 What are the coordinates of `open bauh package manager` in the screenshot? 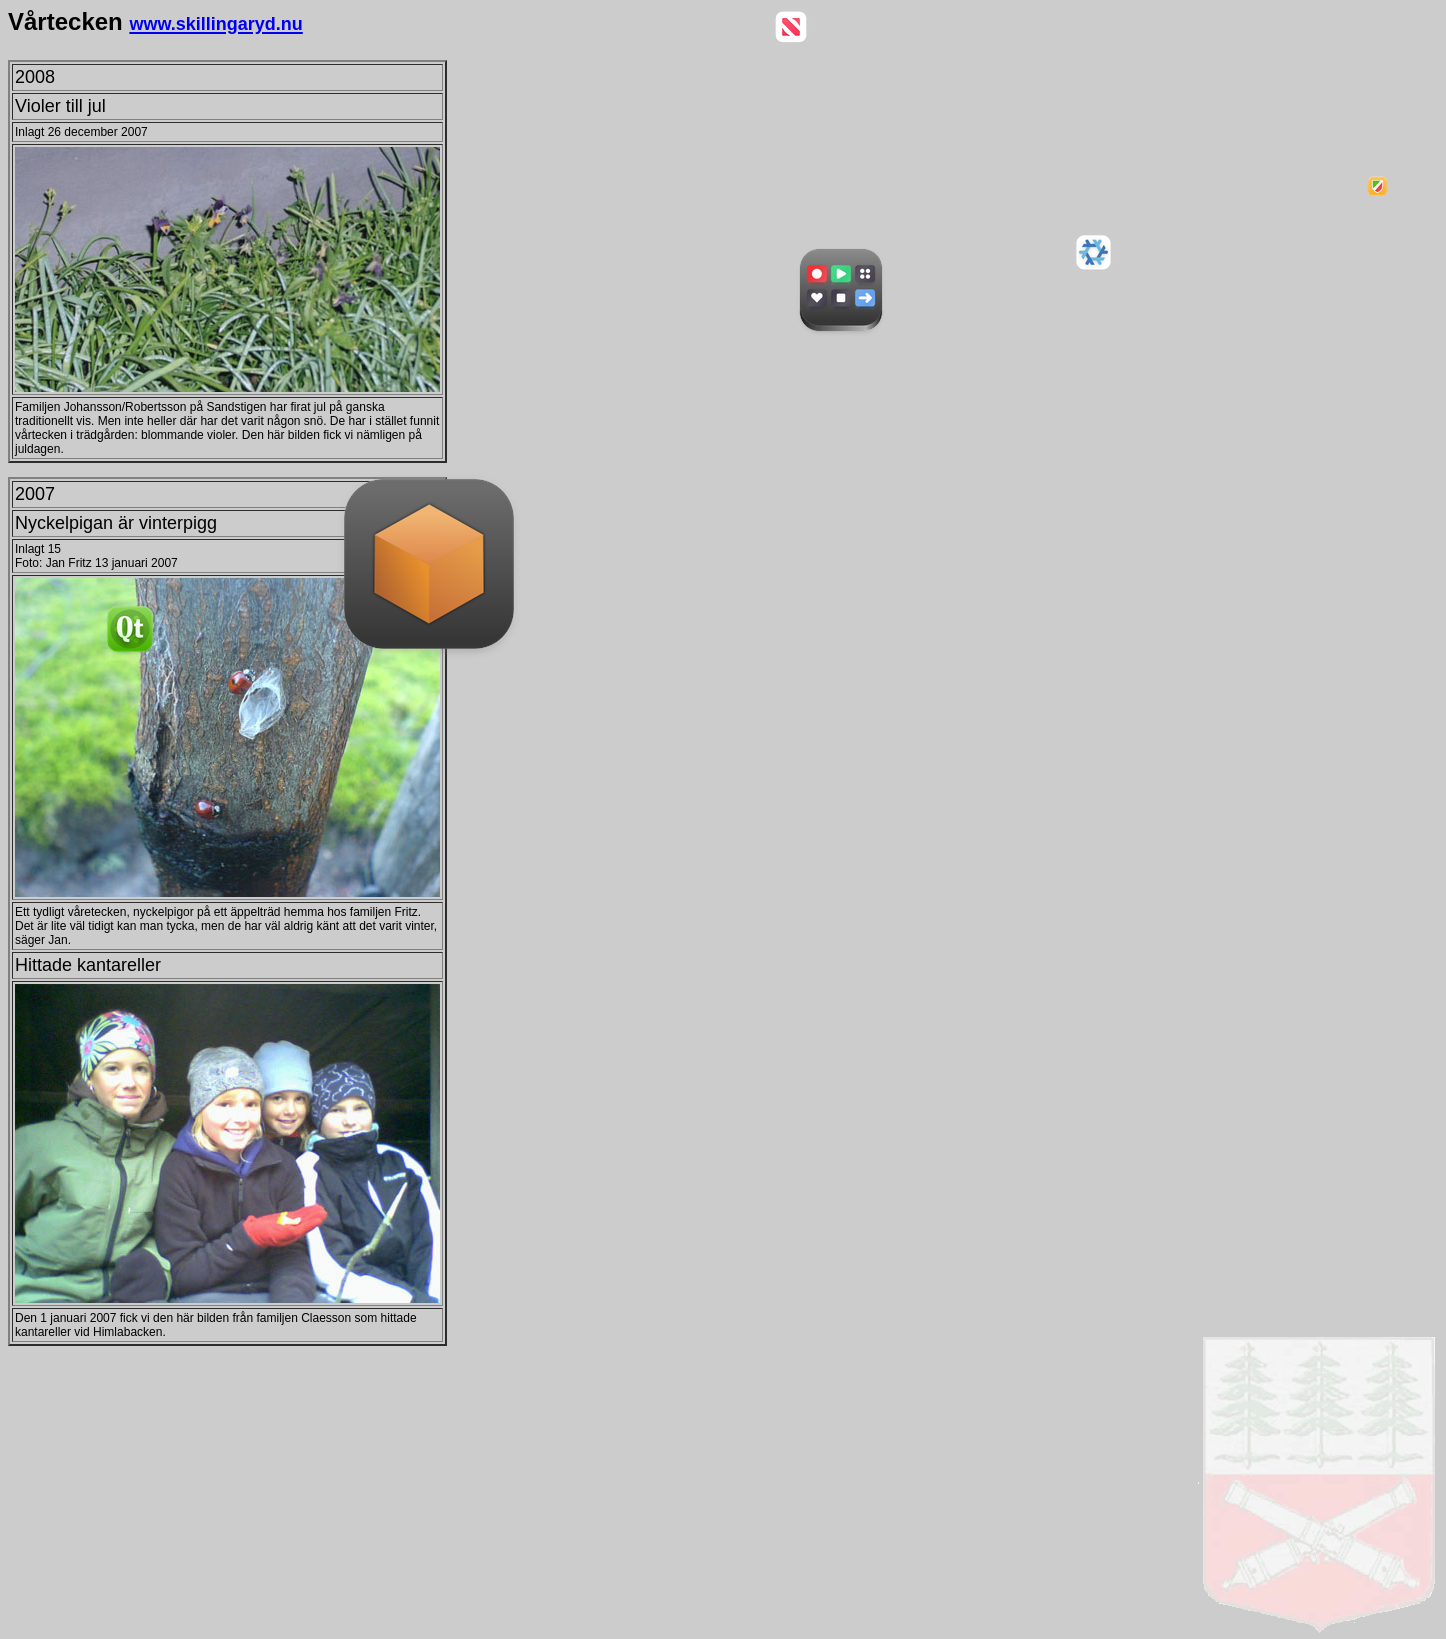 It's located at (429, 564).